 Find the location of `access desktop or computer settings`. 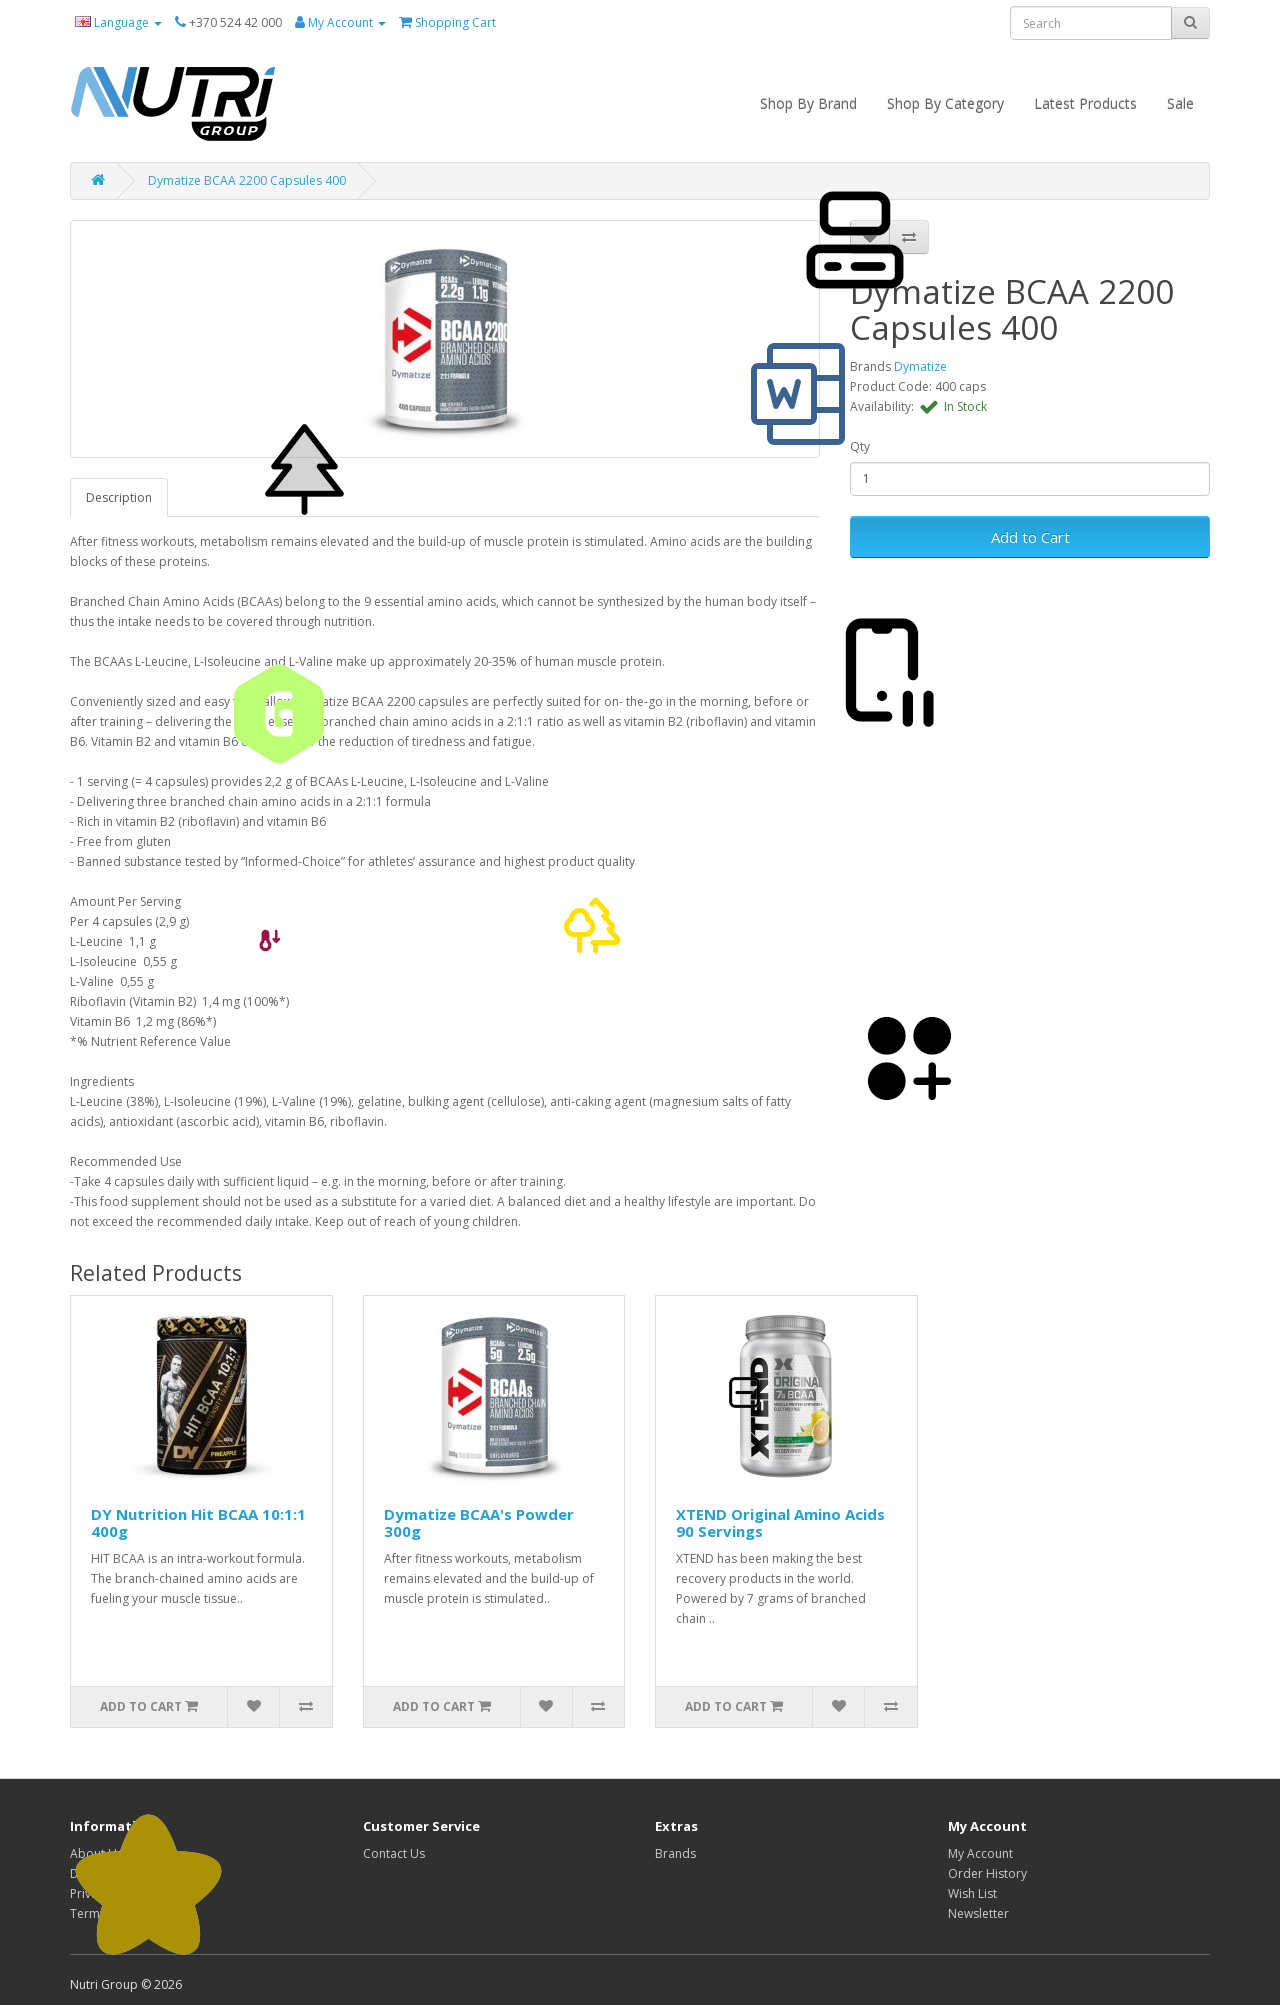

access desktop or computer settings is located at coordinates (855, 240).